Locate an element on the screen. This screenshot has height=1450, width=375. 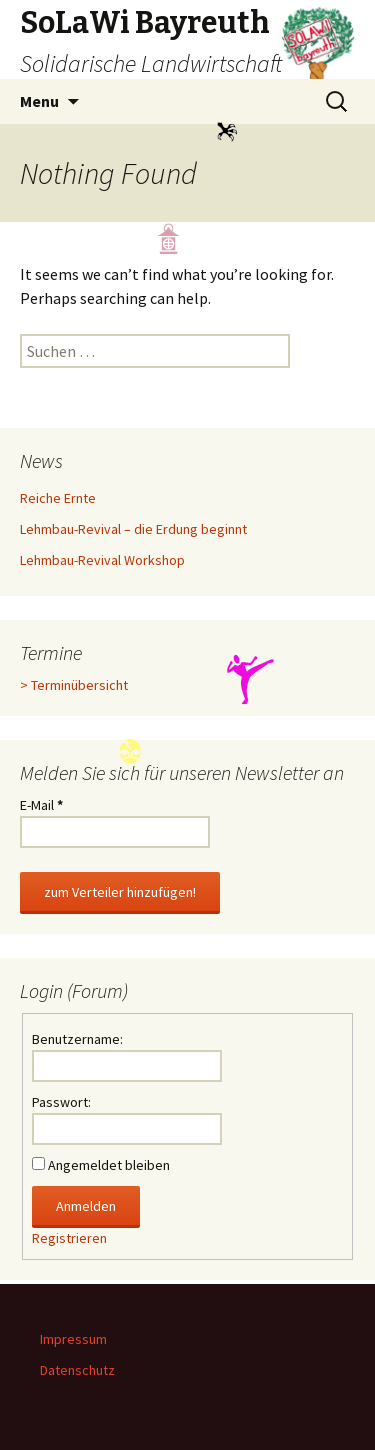
access martial arts or combat training is located at coordinates (250, 679).